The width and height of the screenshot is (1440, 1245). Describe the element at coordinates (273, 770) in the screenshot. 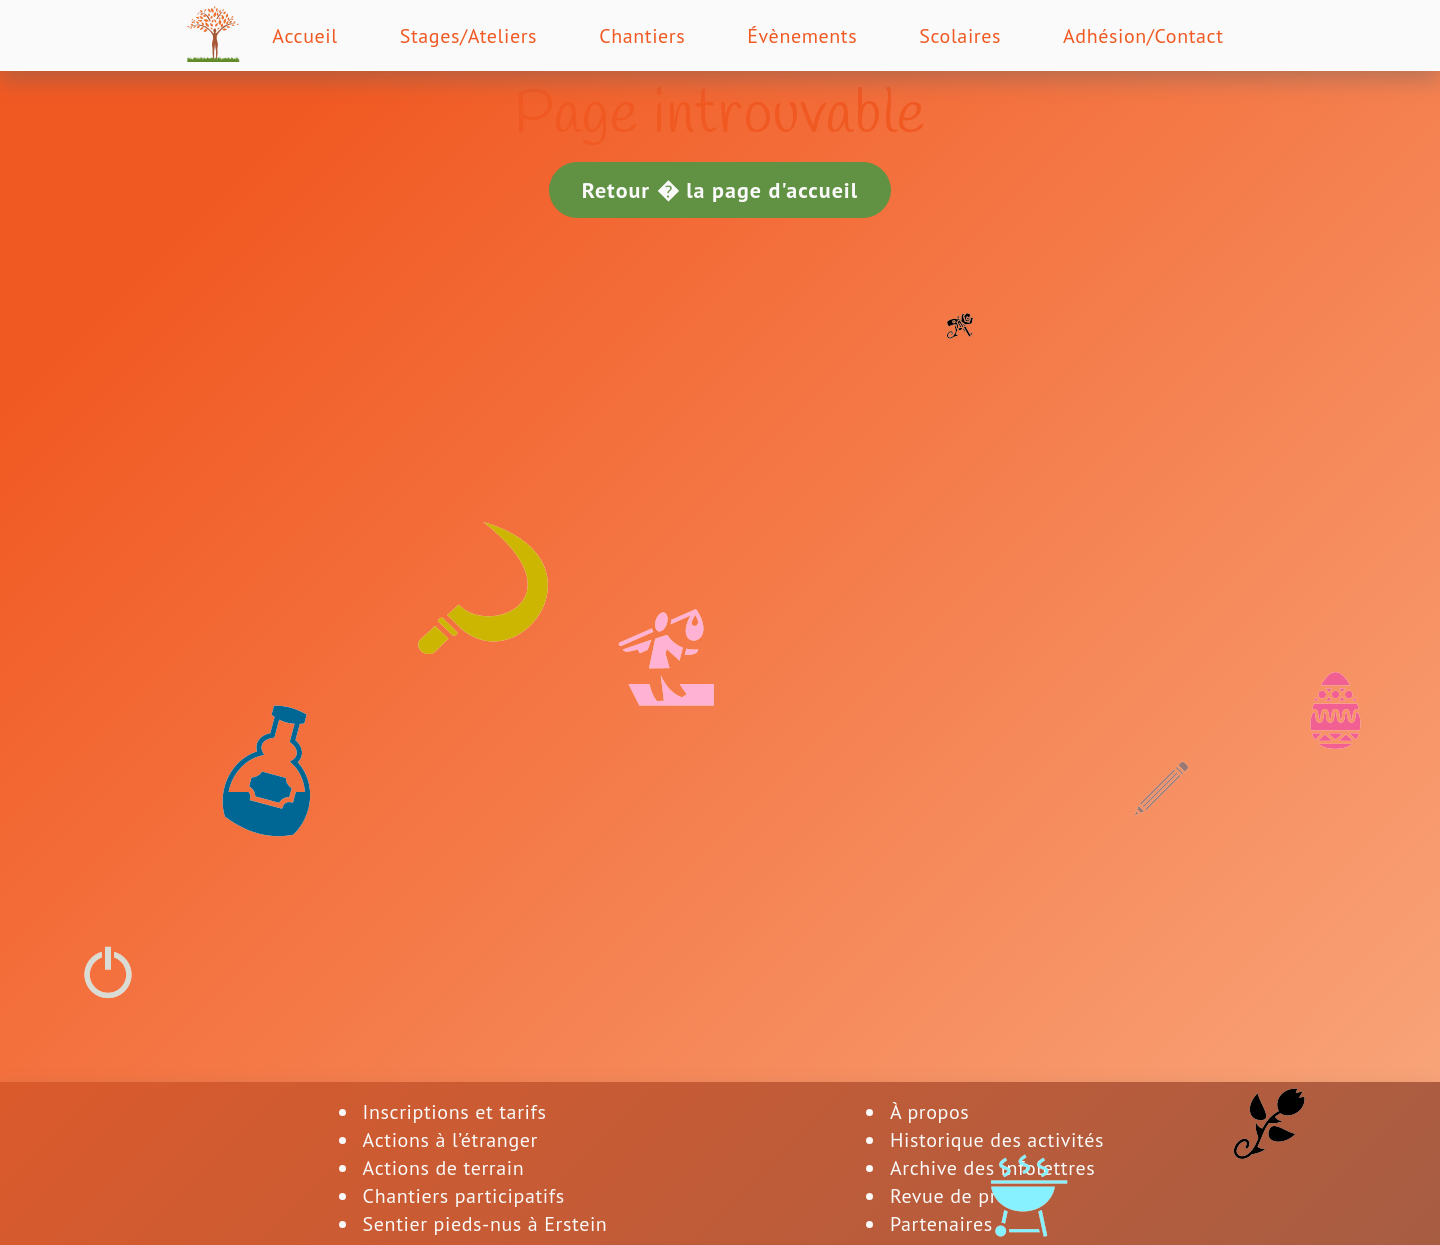

I see `select a potion or consumable item` at that location.